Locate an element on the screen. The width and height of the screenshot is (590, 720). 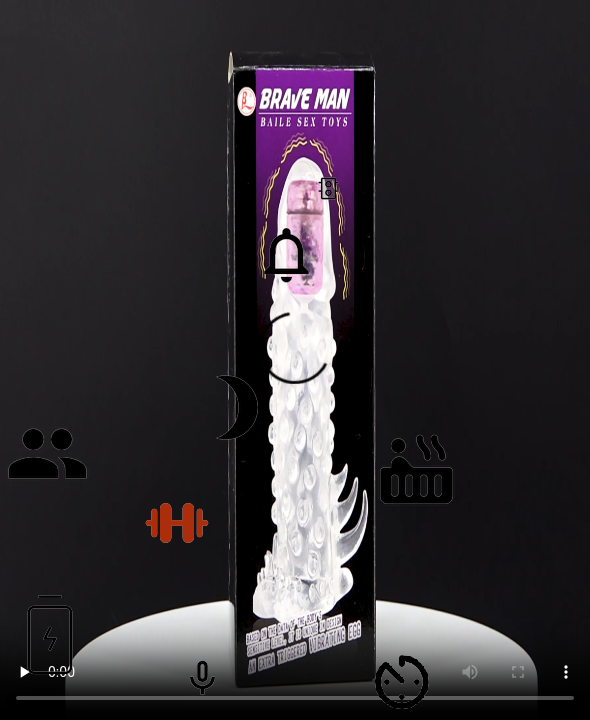
set or view a countdown timer is located at coordinates (402, 682).